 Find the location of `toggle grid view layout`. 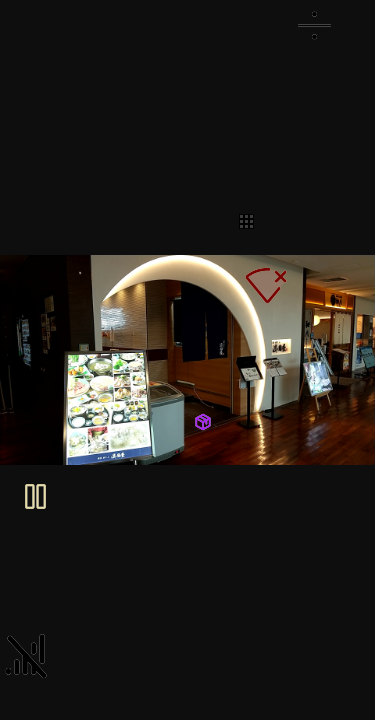

toggle grid view layout is located at coordinates (246, 221).